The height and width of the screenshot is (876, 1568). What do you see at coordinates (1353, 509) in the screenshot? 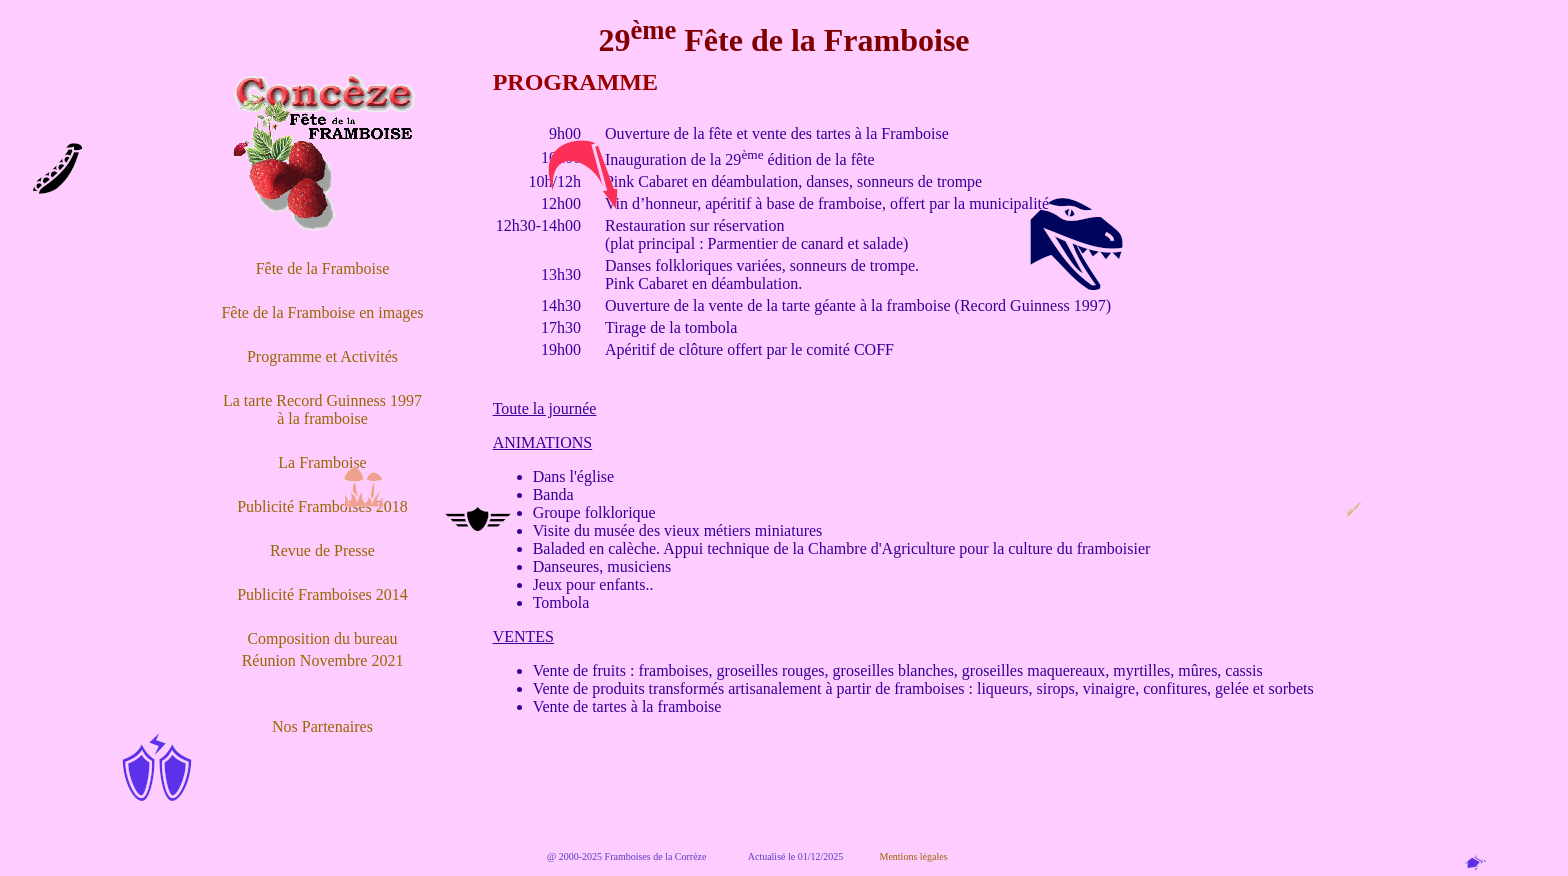
I see `equip a trench knife weapon` at bounding box center [1353, 509].